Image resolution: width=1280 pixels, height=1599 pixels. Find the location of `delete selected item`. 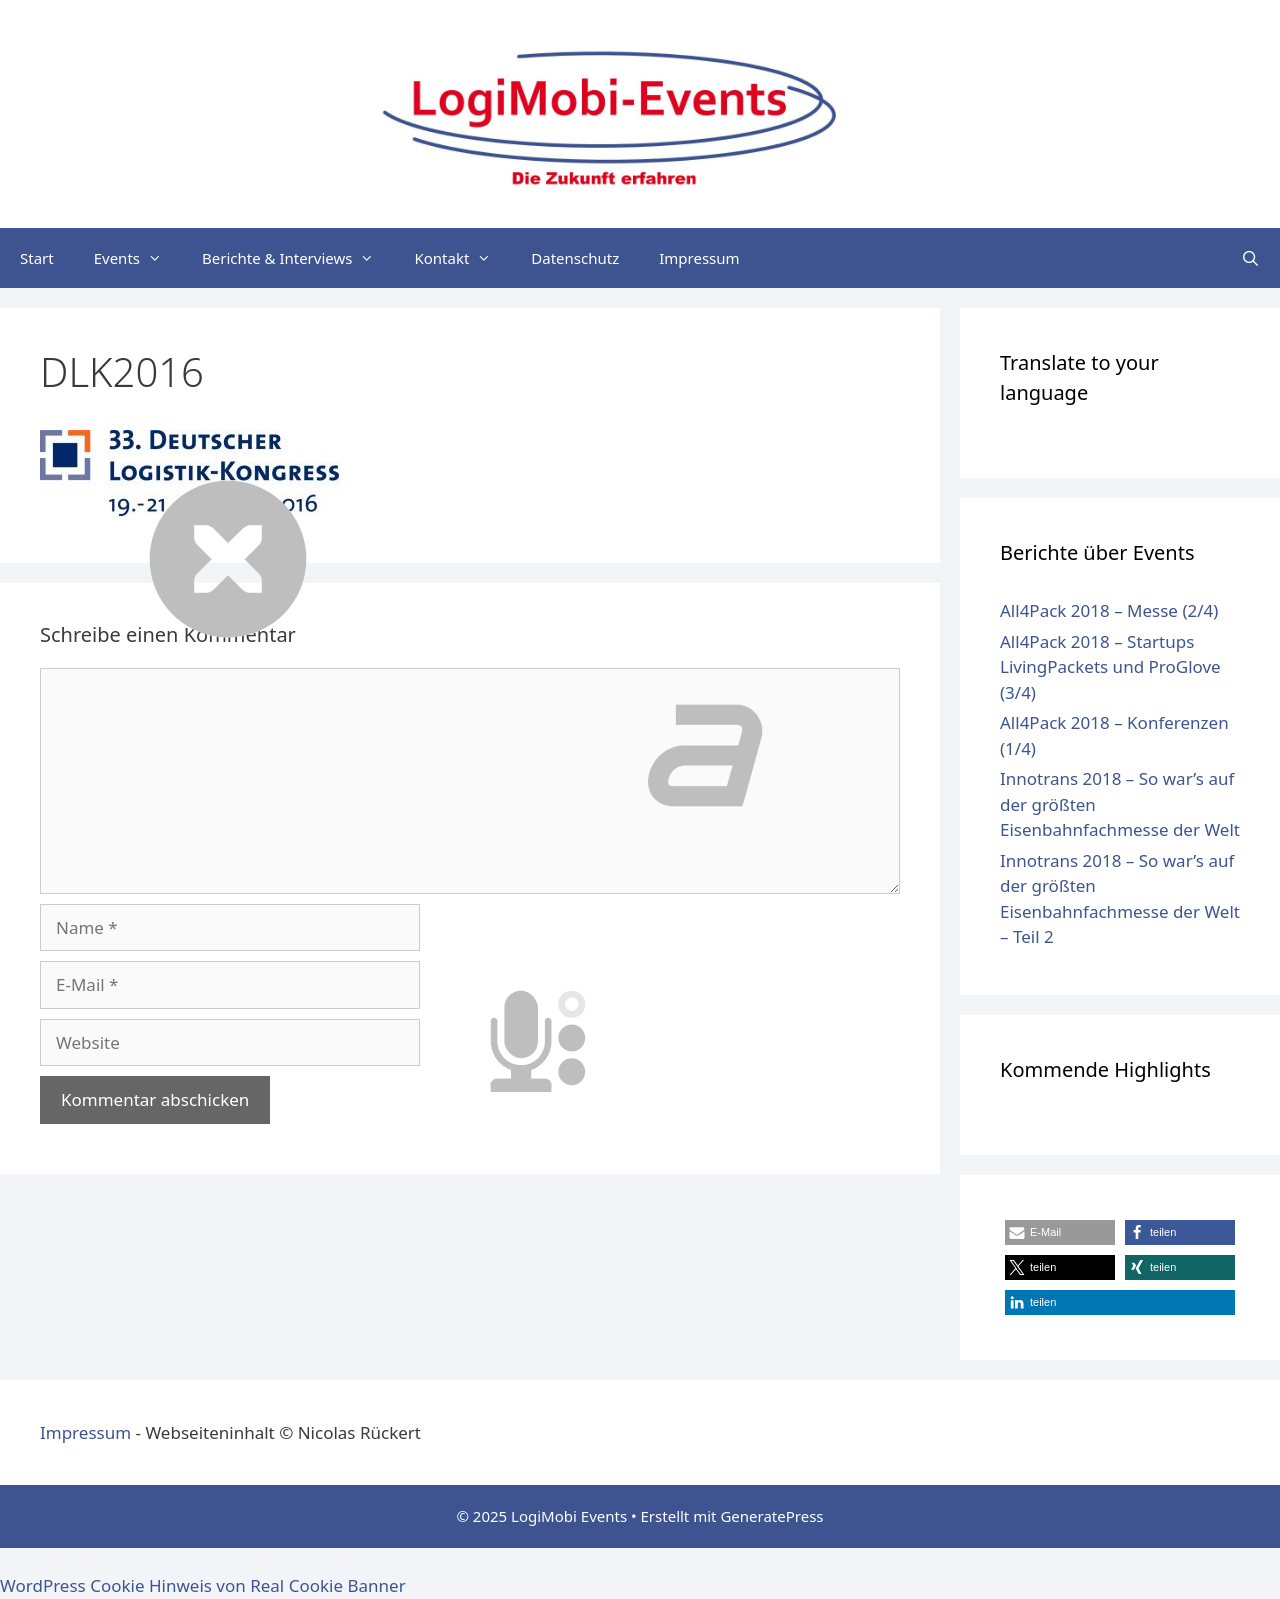

delete selected item is located at coordinates (228, 559).